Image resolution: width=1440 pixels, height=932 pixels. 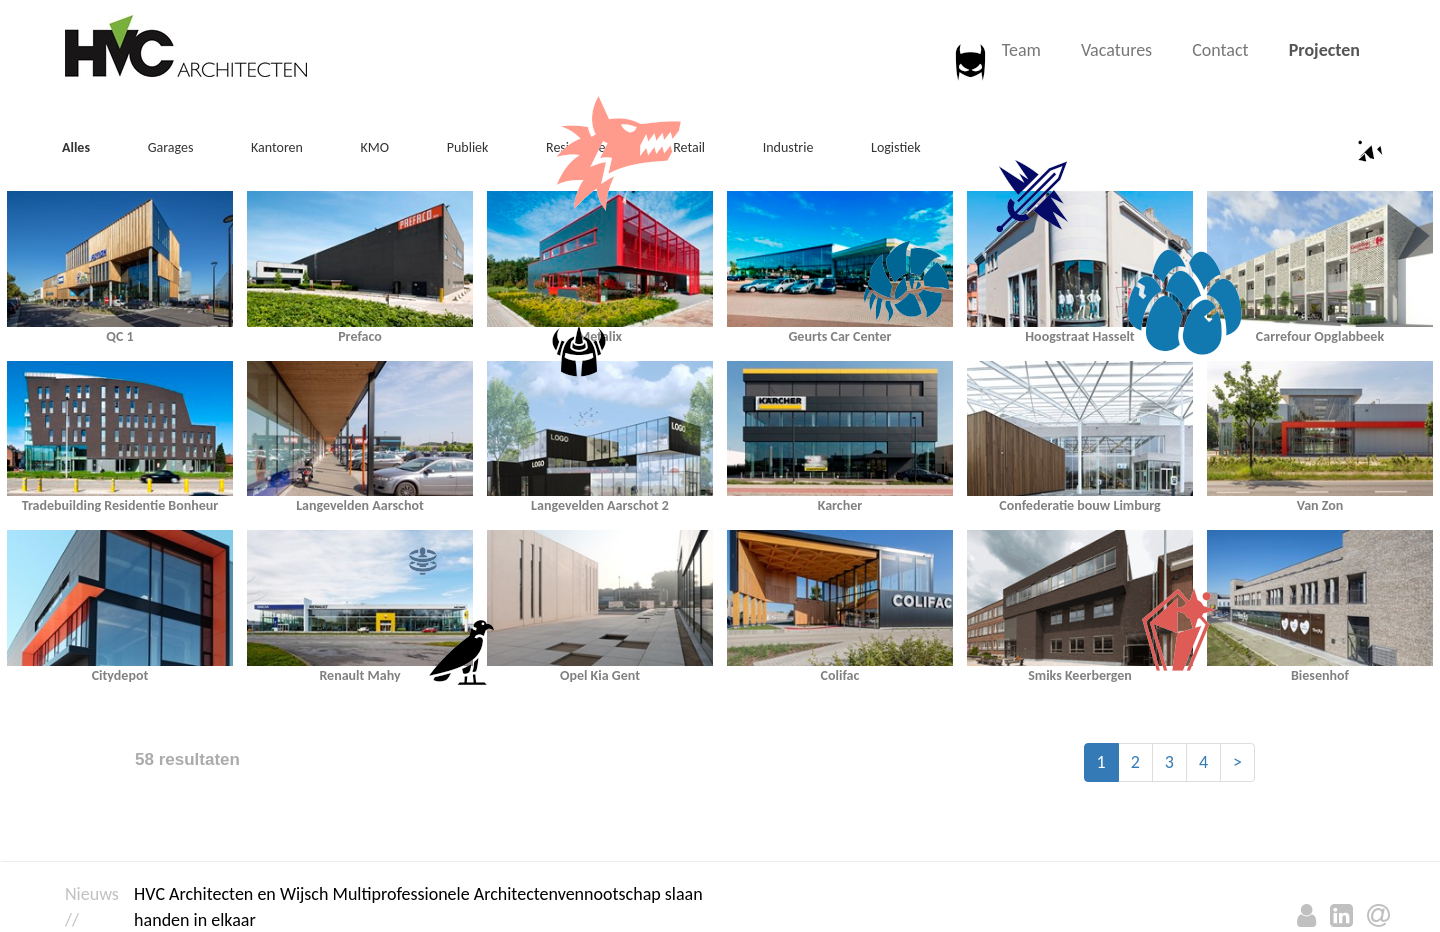 I want to click on indicates a racing or competition game mode, so click(x=1175, y=629).